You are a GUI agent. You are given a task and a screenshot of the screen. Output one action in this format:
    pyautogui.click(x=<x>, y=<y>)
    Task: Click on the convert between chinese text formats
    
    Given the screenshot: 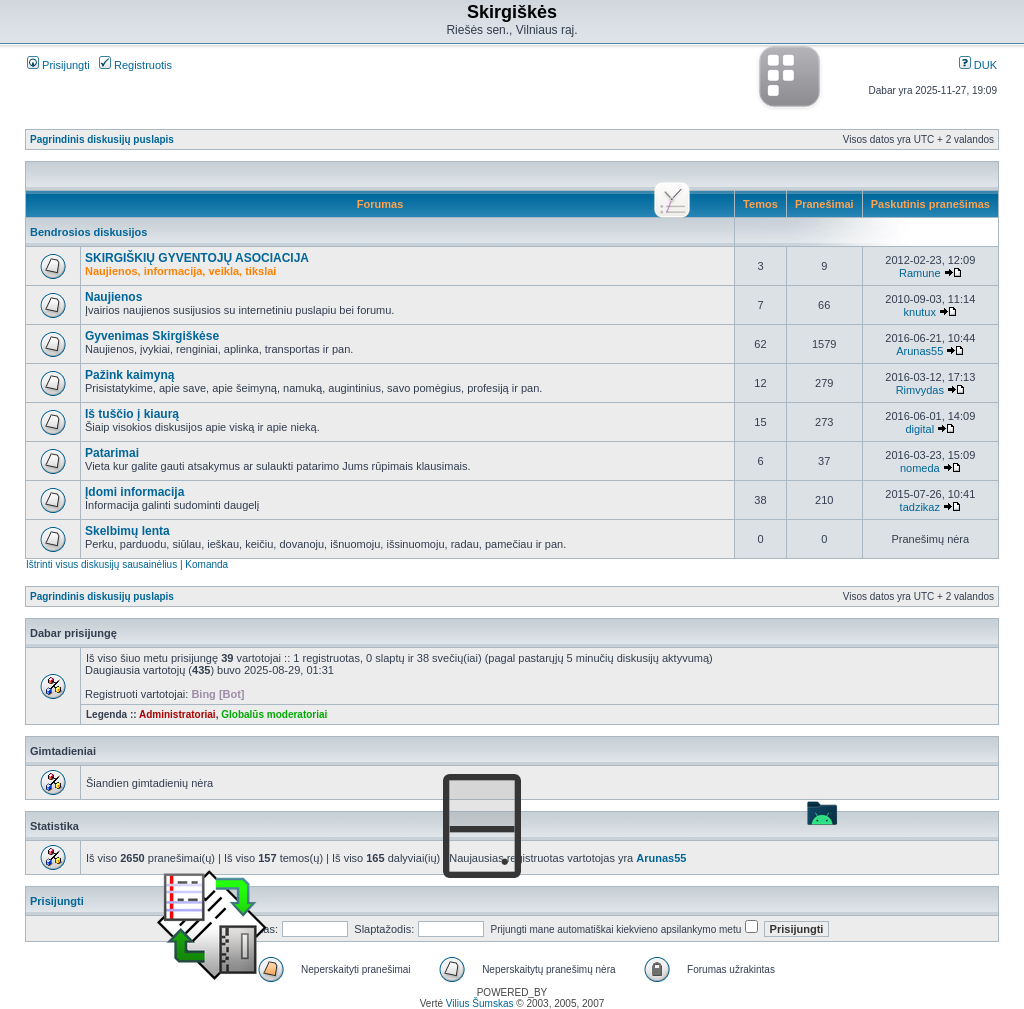 What is the action you would take?
    pyautogui.click(x=211, y=924)
    